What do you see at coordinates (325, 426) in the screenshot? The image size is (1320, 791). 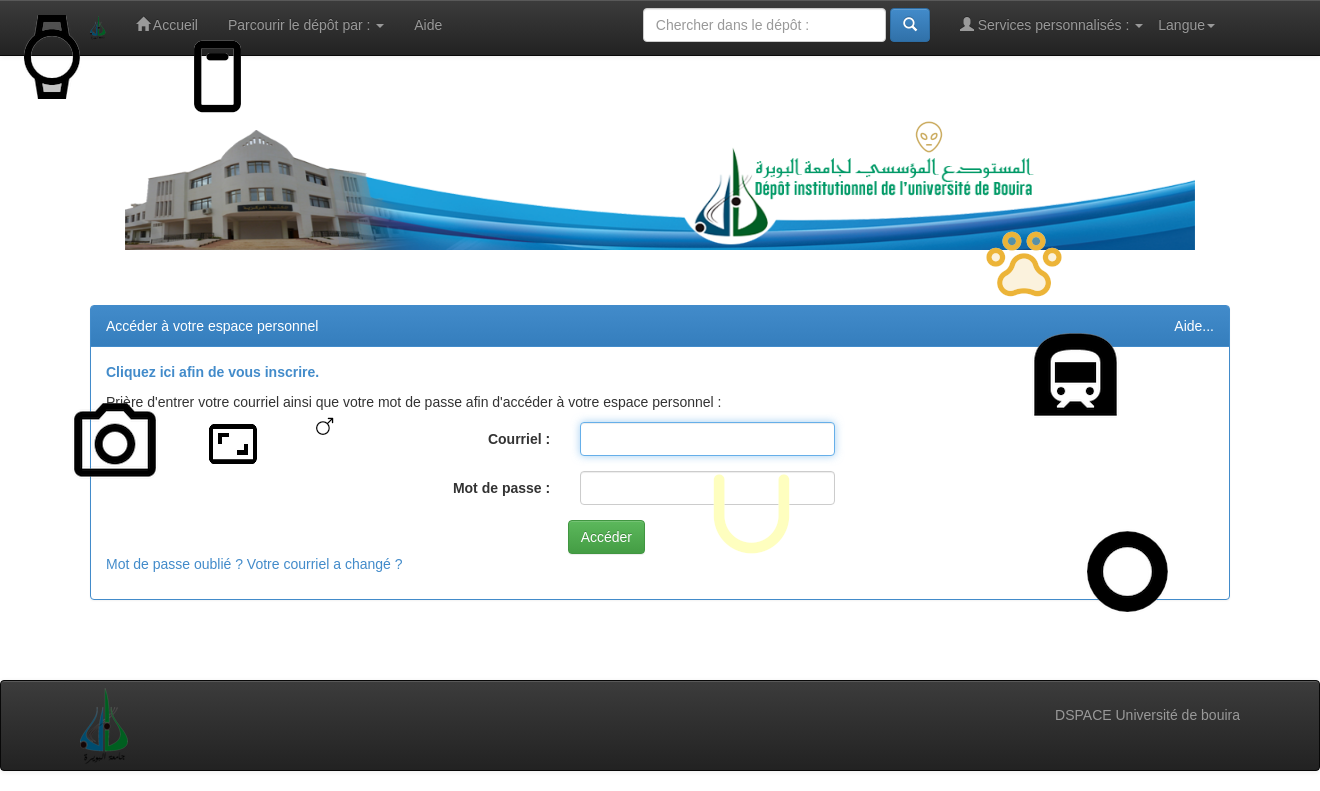 I see `indicates male gender selection` at bounding box center [325, 426].